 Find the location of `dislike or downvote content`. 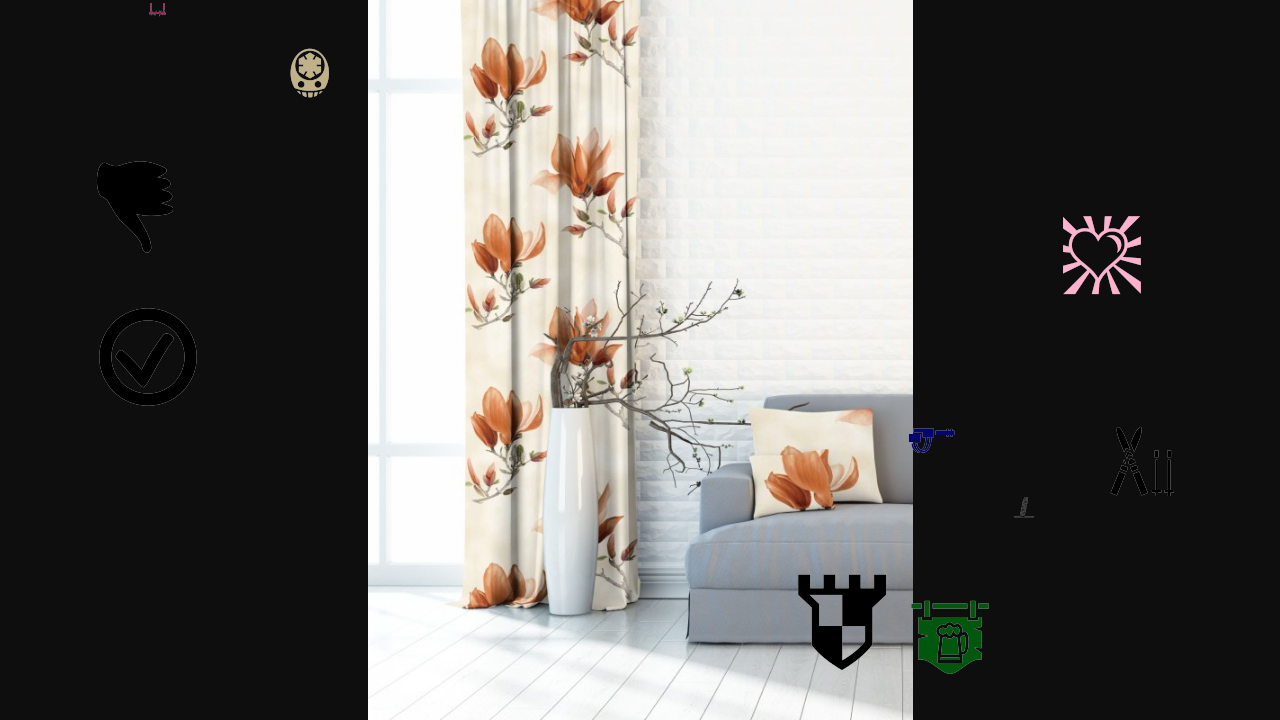

dislike or downvote content is located at coordinates (135, 207).